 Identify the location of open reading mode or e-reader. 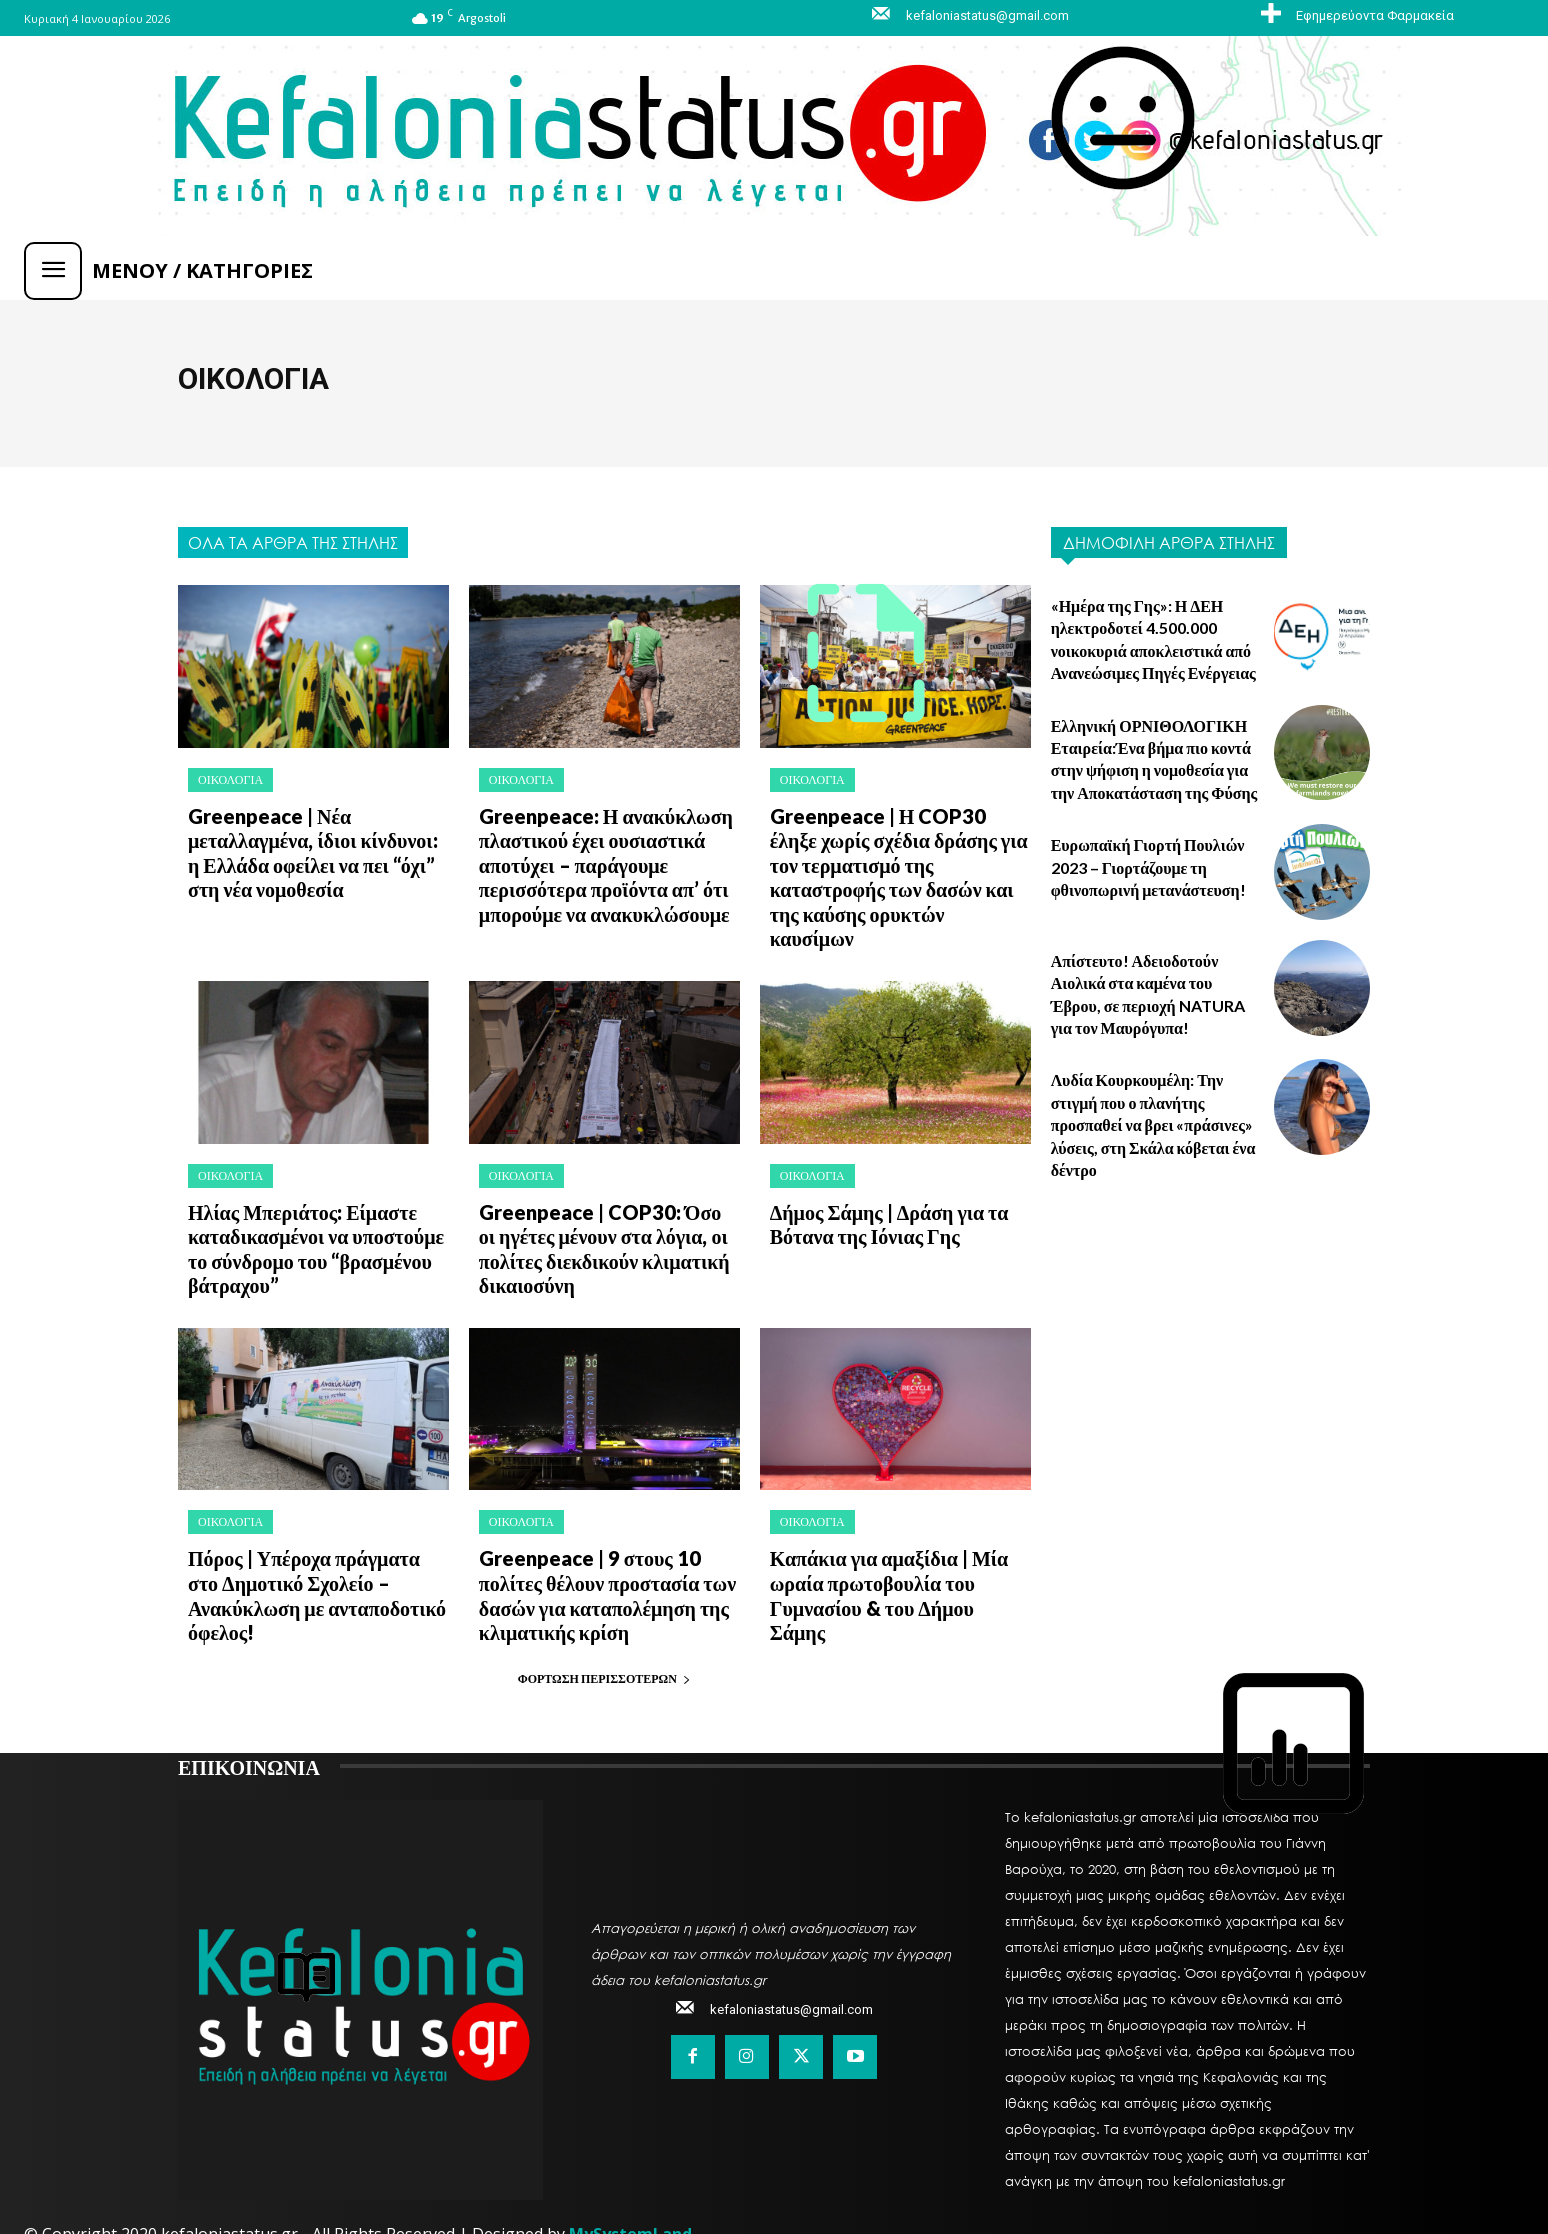
(306, 1973).